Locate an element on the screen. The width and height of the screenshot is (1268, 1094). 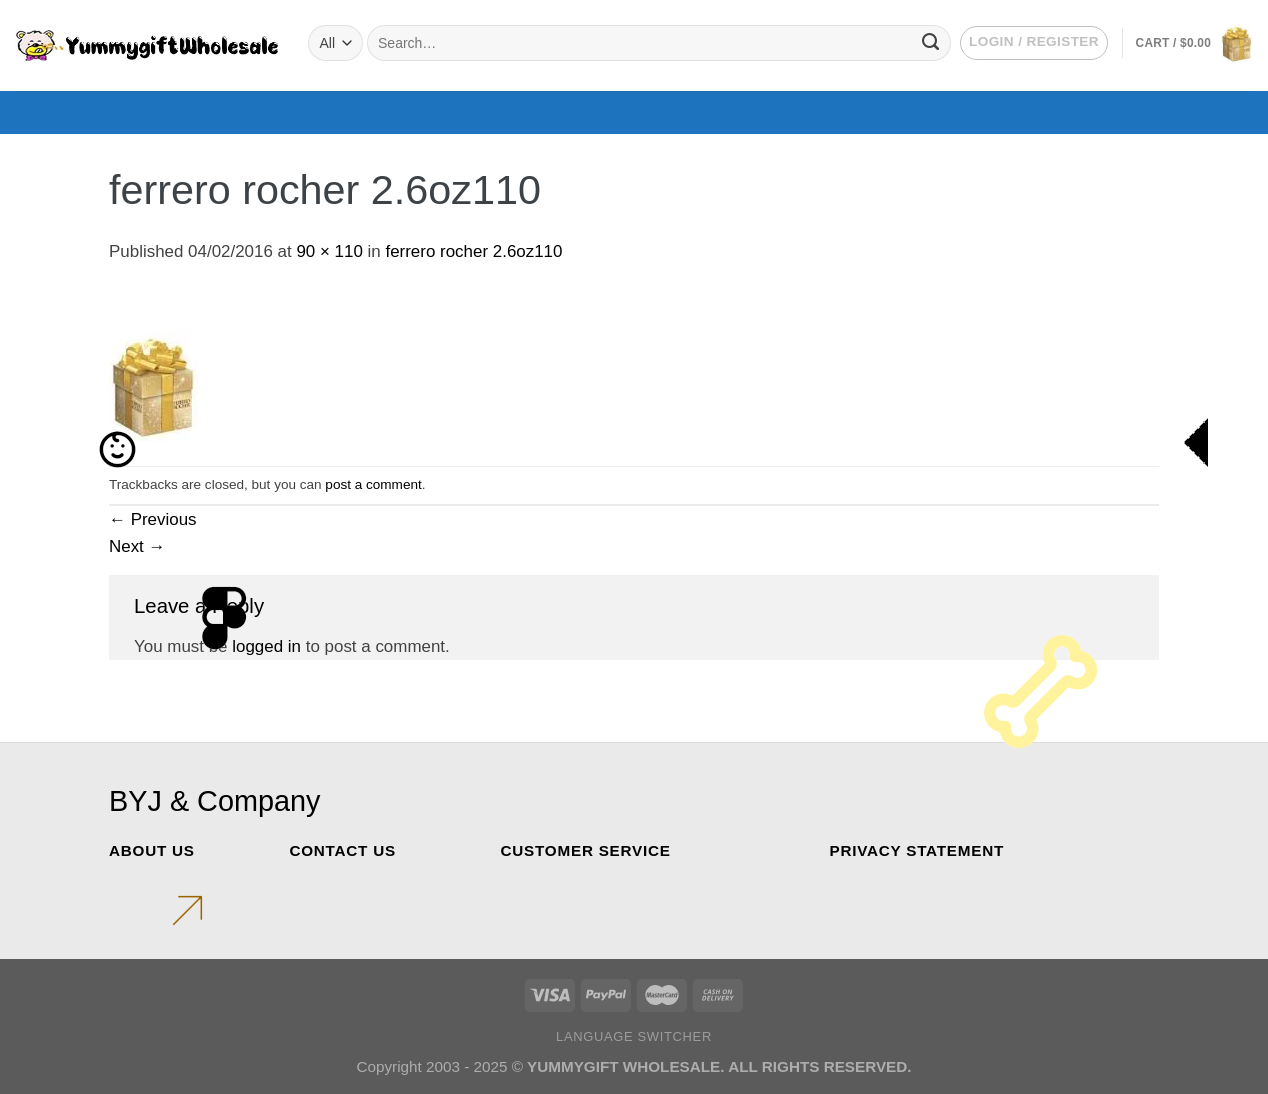
open link in new tab or window is located at coordinates (187, 910).